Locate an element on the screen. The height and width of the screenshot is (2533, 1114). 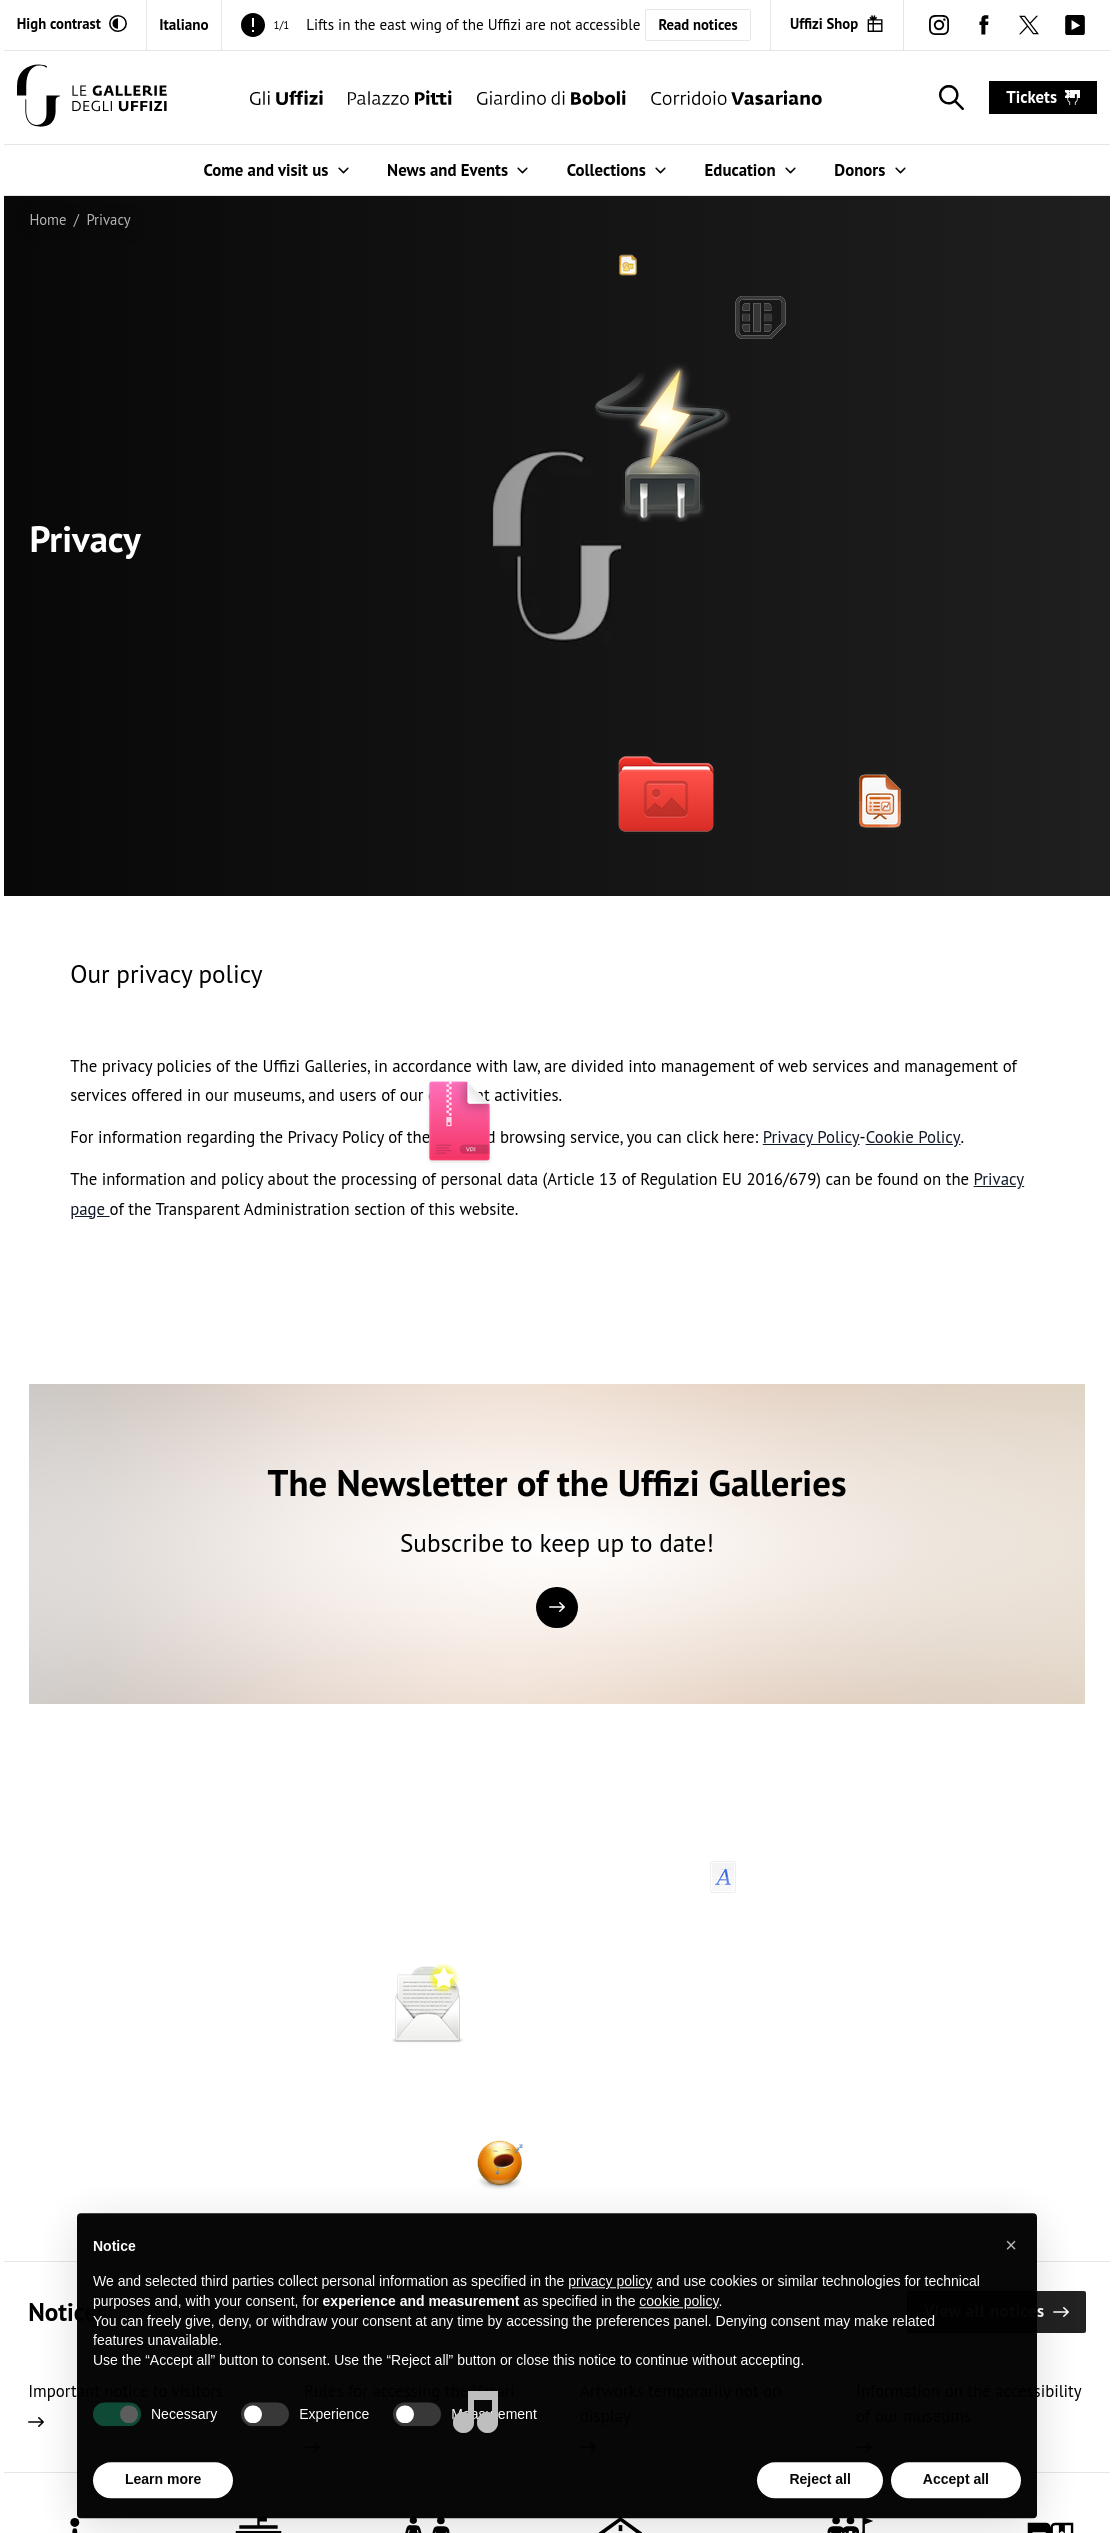
indicates device is connected to power adapter is located at coordinates (657, 442).